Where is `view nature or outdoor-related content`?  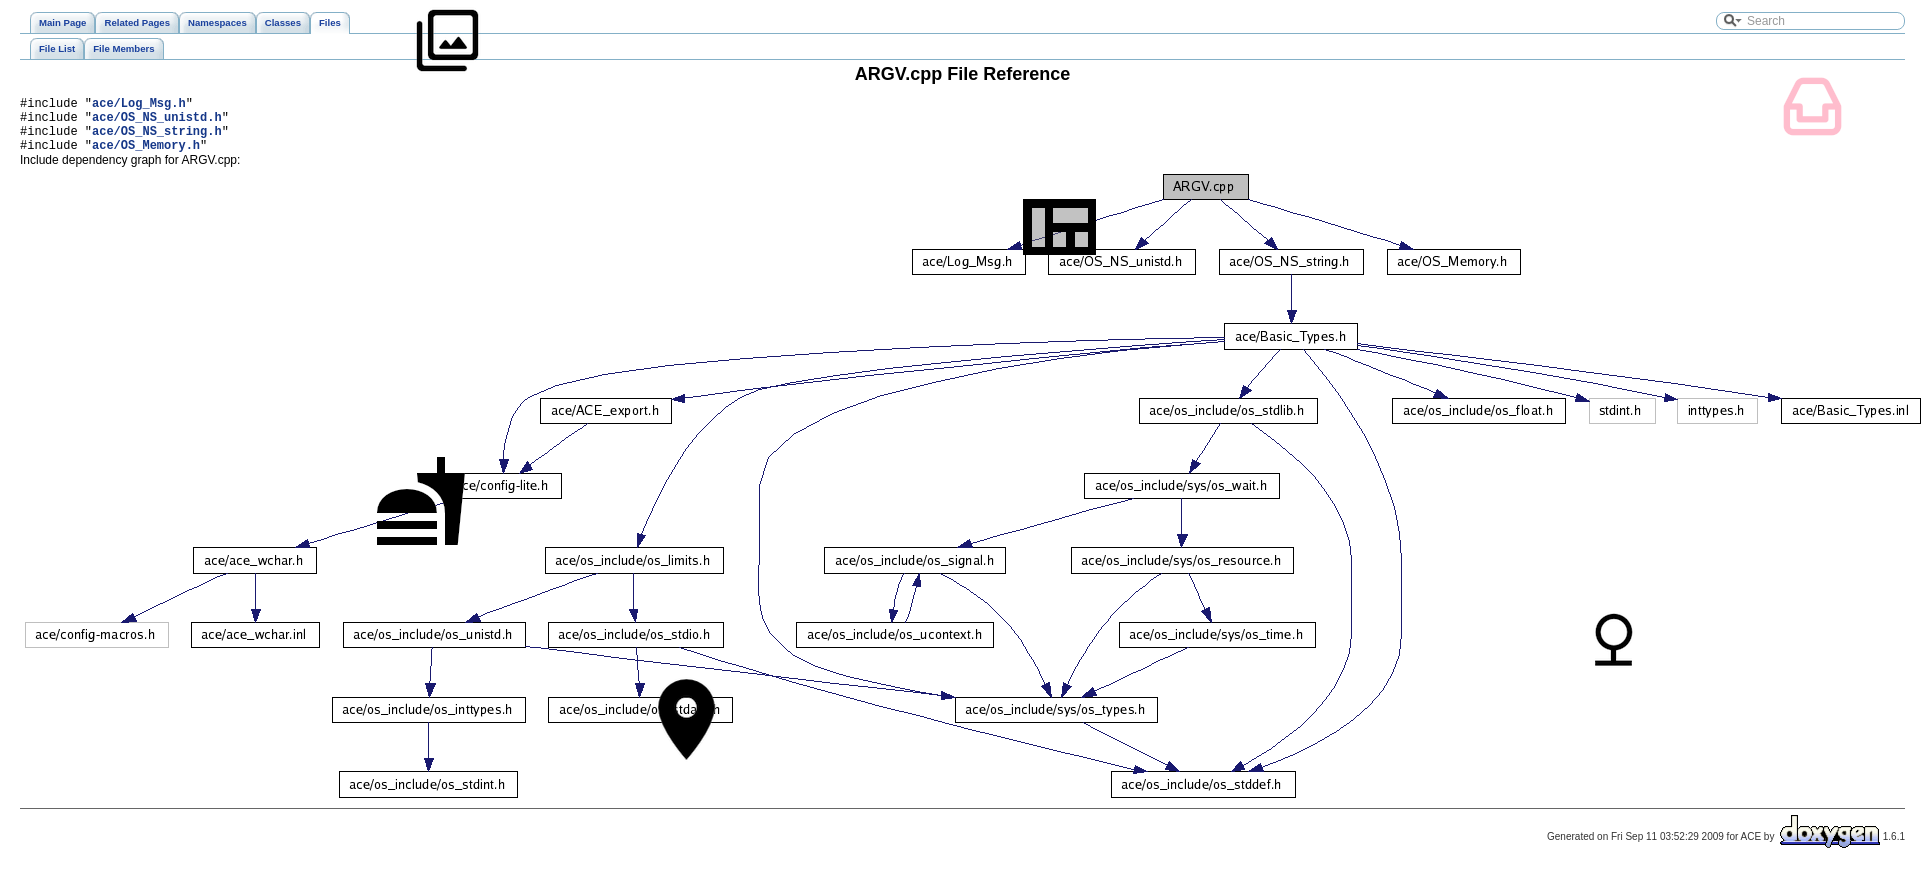
view nature or outdoor-related content is located at coordinates (1613, 639).